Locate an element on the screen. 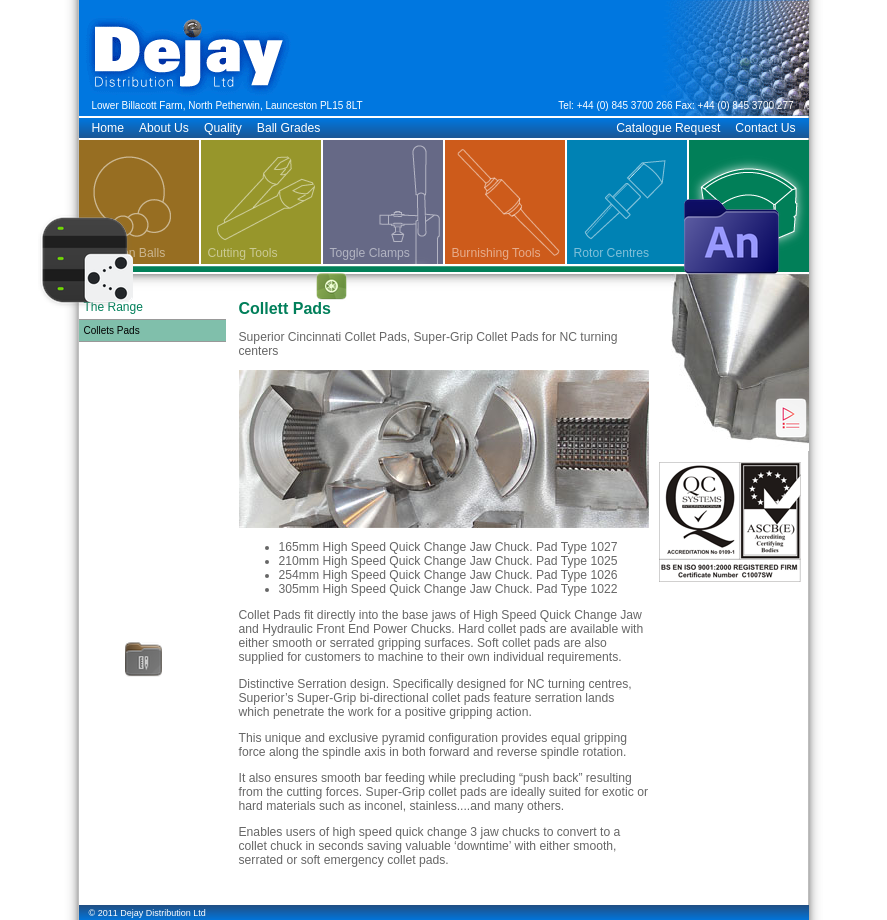  configure network server sharing preferences is located at coordinates (85, 261).